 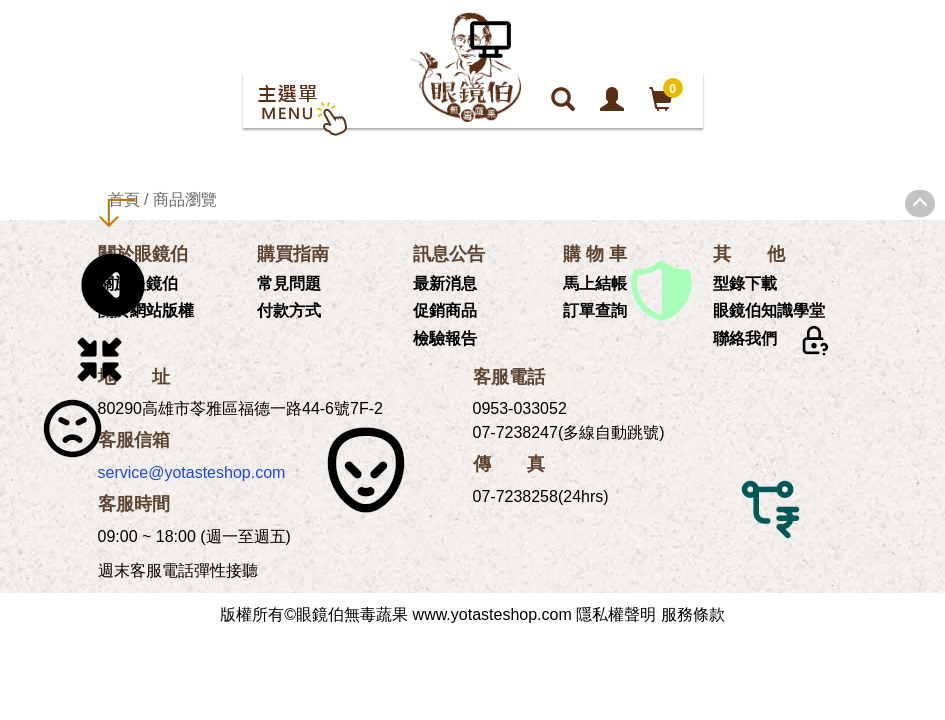 What do you see at coordinates (770, 509) in the screenshot?
I see `view rupee transaction history` at bounding box center [770, 509].